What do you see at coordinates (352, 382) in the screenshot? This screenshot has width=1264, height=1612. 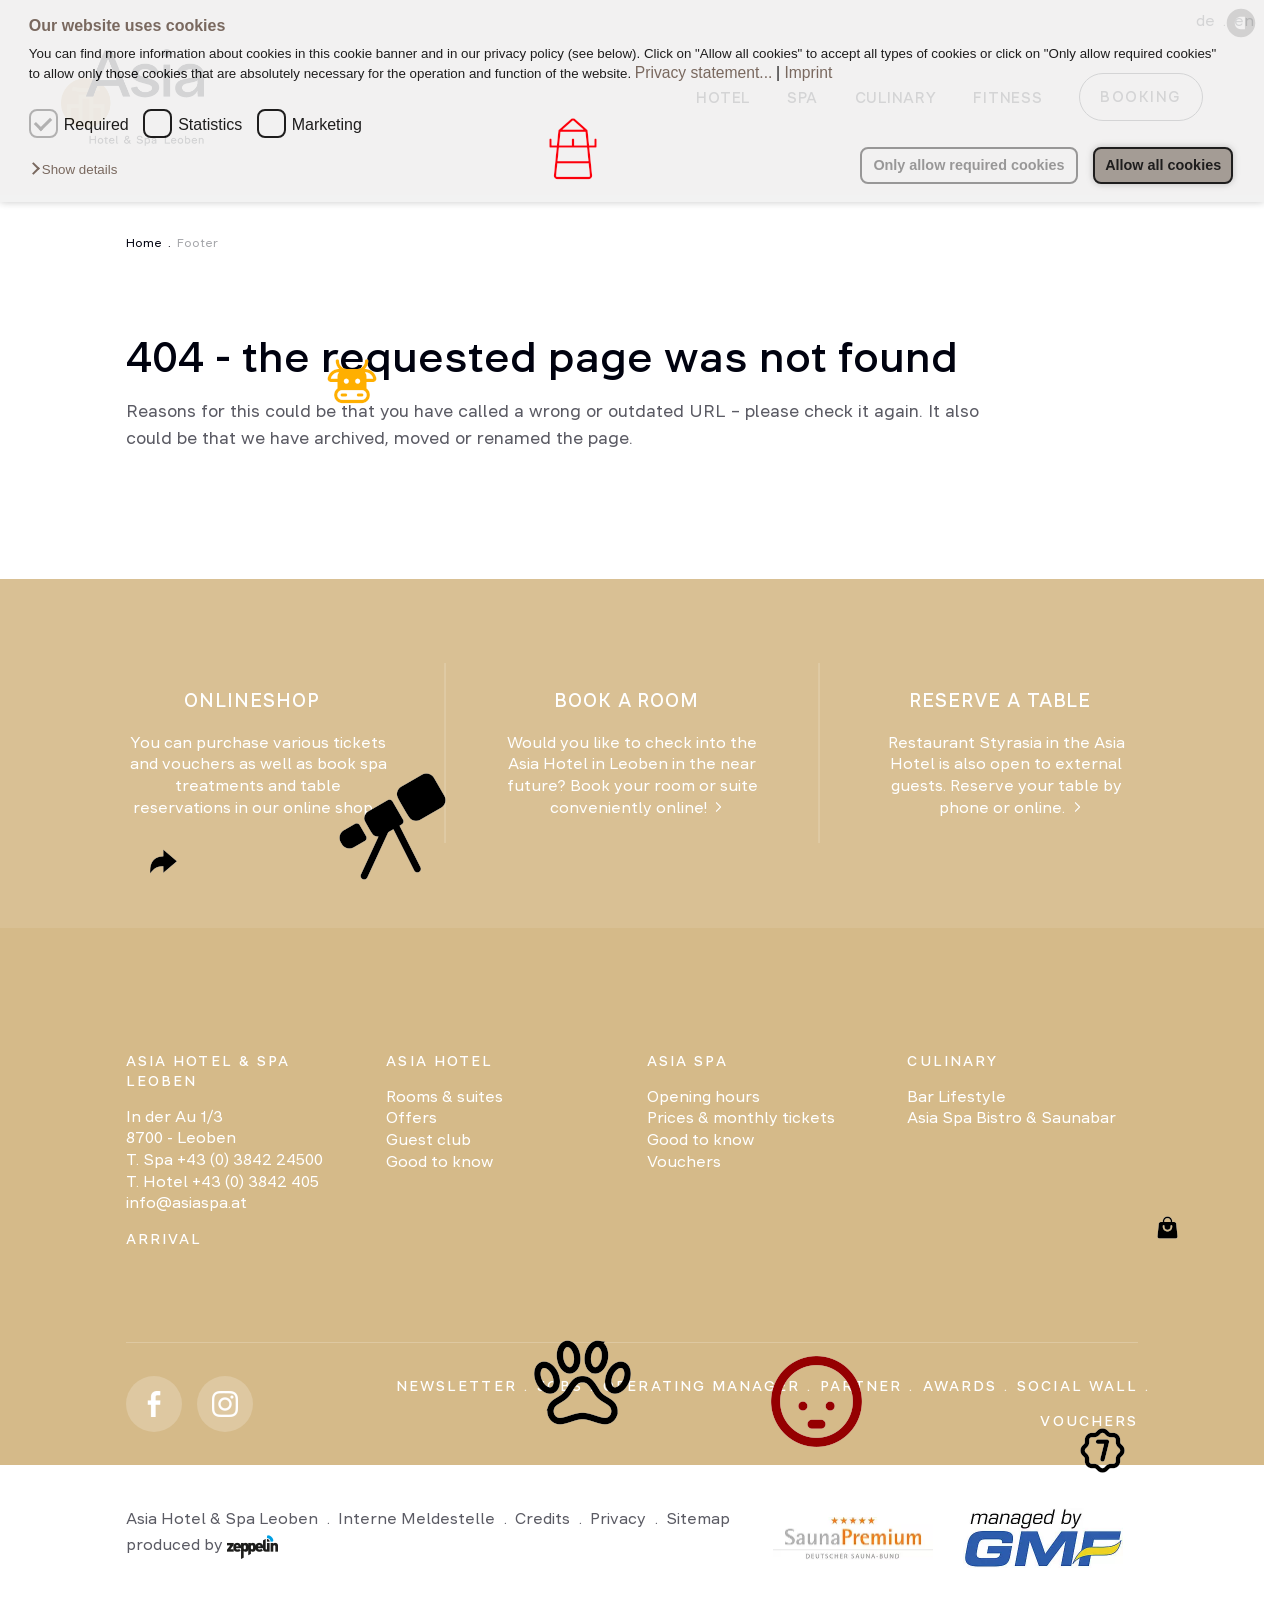 I see `indicates dairy or farm-related content` at bounding box center [352, 382].